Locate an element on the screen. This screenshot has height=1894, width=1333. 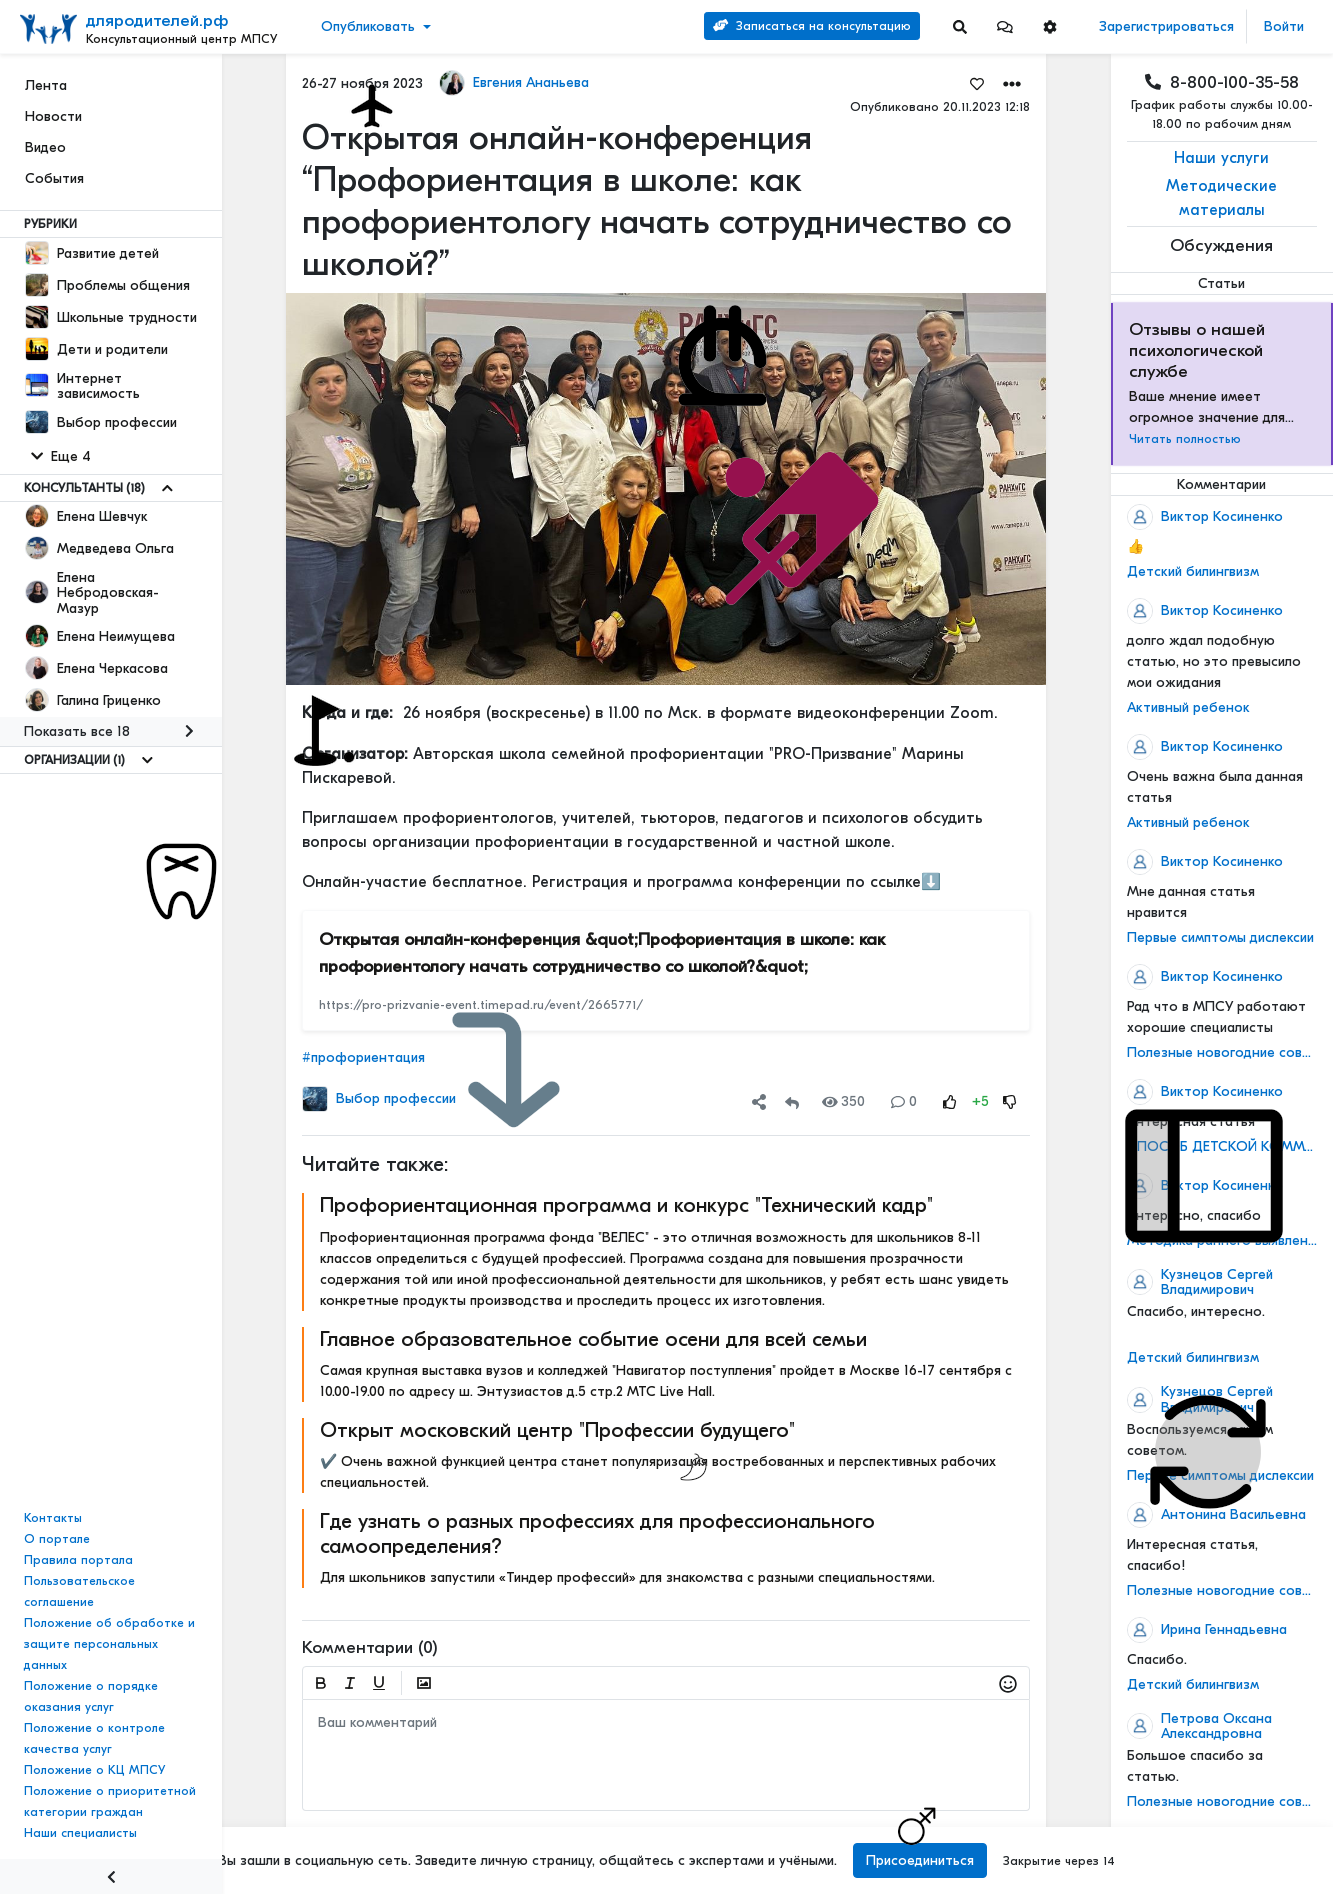
access dental health information is located at coordinates (181, 881).